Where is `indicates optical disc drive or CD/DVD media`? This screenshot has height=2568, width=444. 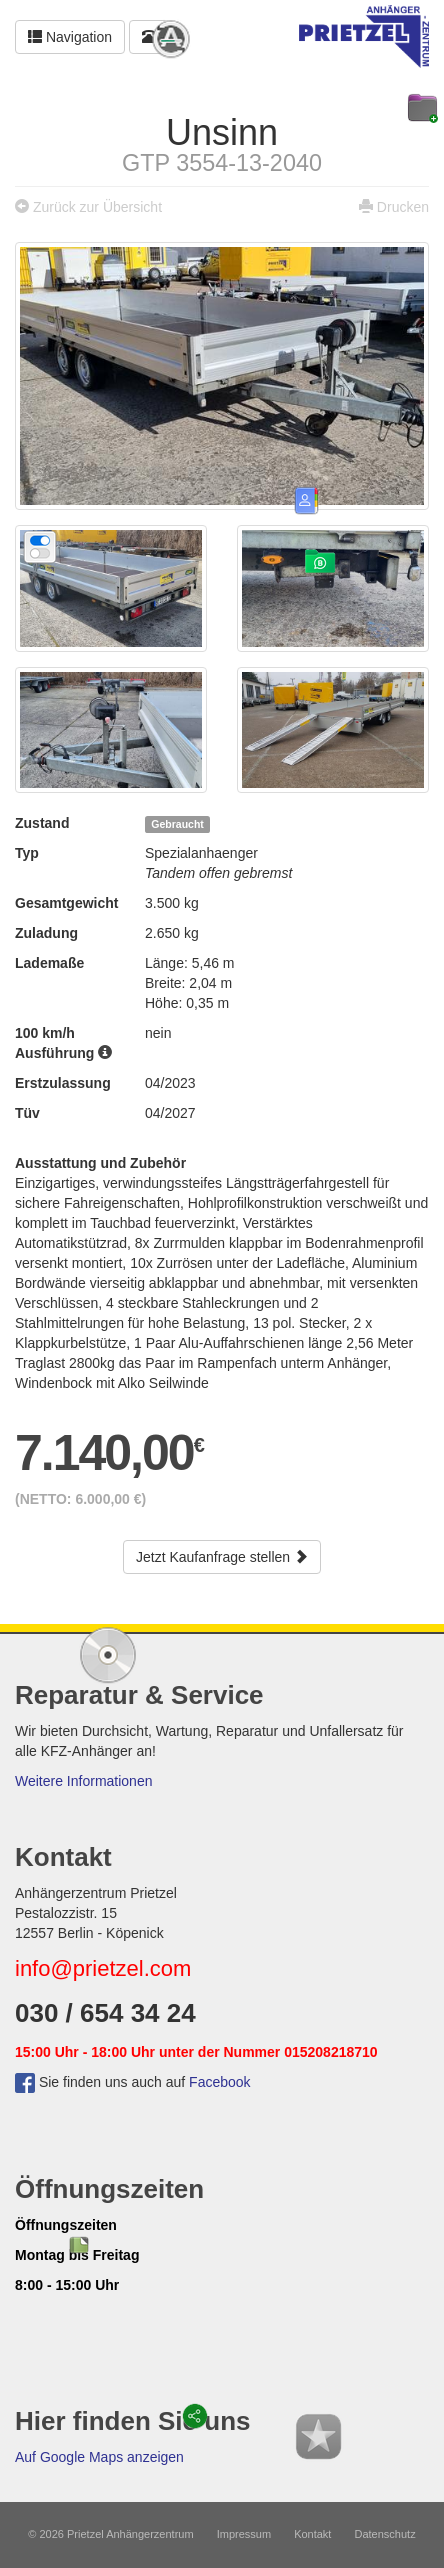
indicates optical disc drive or CD/DVD media is located at coordinates (108, 1655).